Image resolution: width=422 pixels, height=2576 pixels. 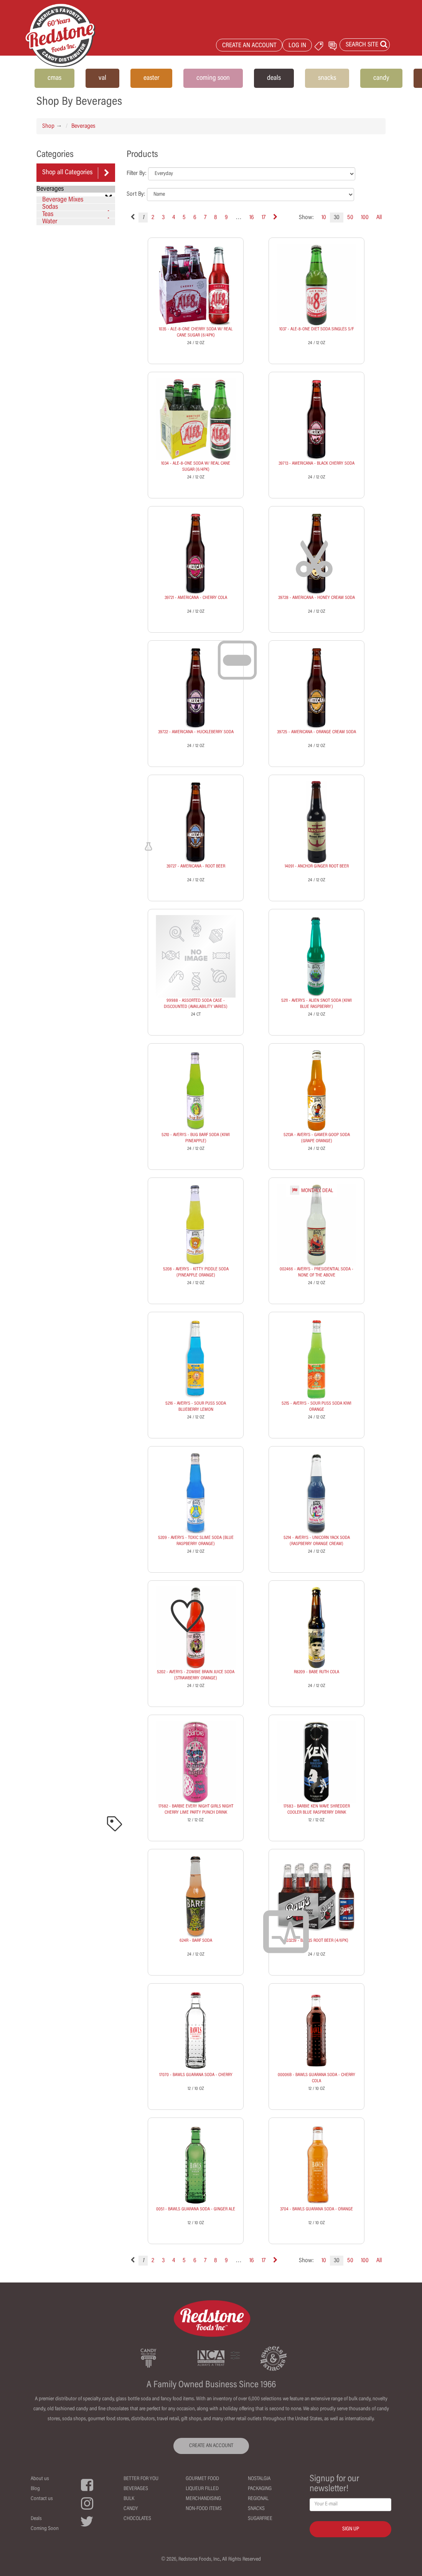 I want to click on cut selected content to clipboard, so click(x=314, y=559).